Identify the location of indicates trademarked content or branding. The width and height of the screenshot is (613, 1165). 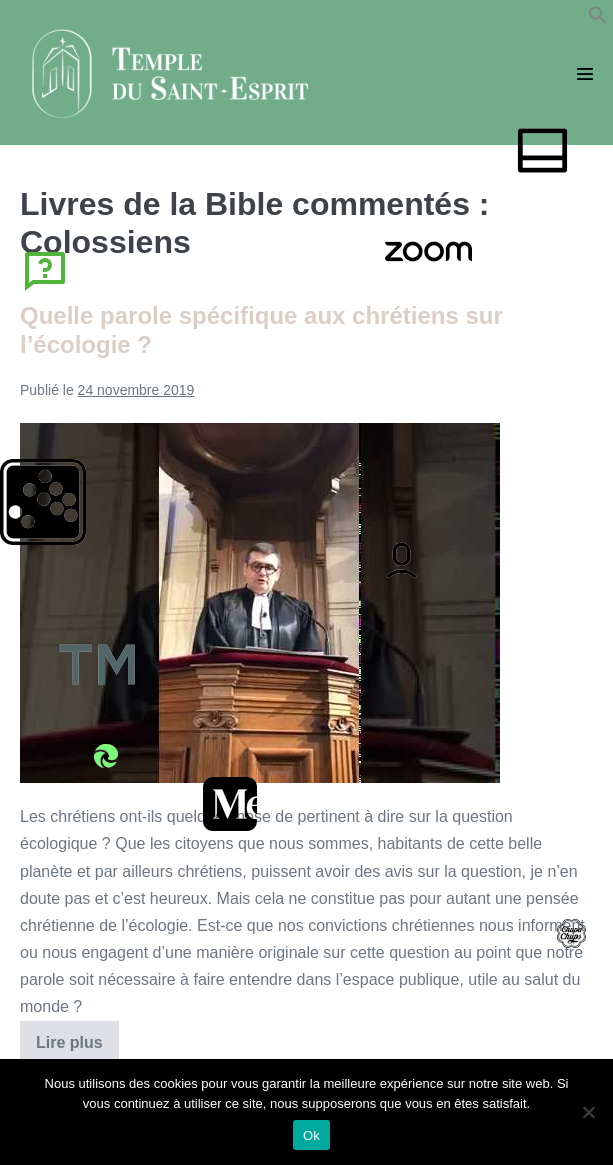
(98, 664).